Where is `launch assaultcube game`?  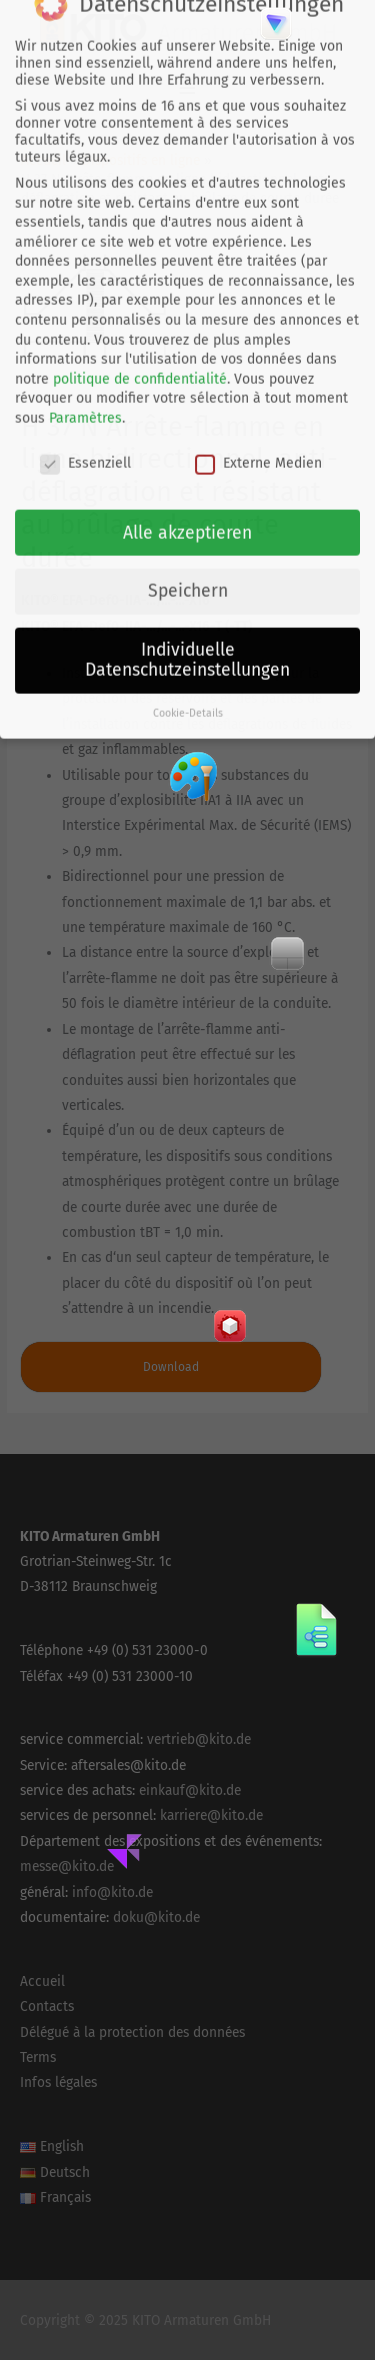
launch assaultcube game is located at coordinates (230, 1326).